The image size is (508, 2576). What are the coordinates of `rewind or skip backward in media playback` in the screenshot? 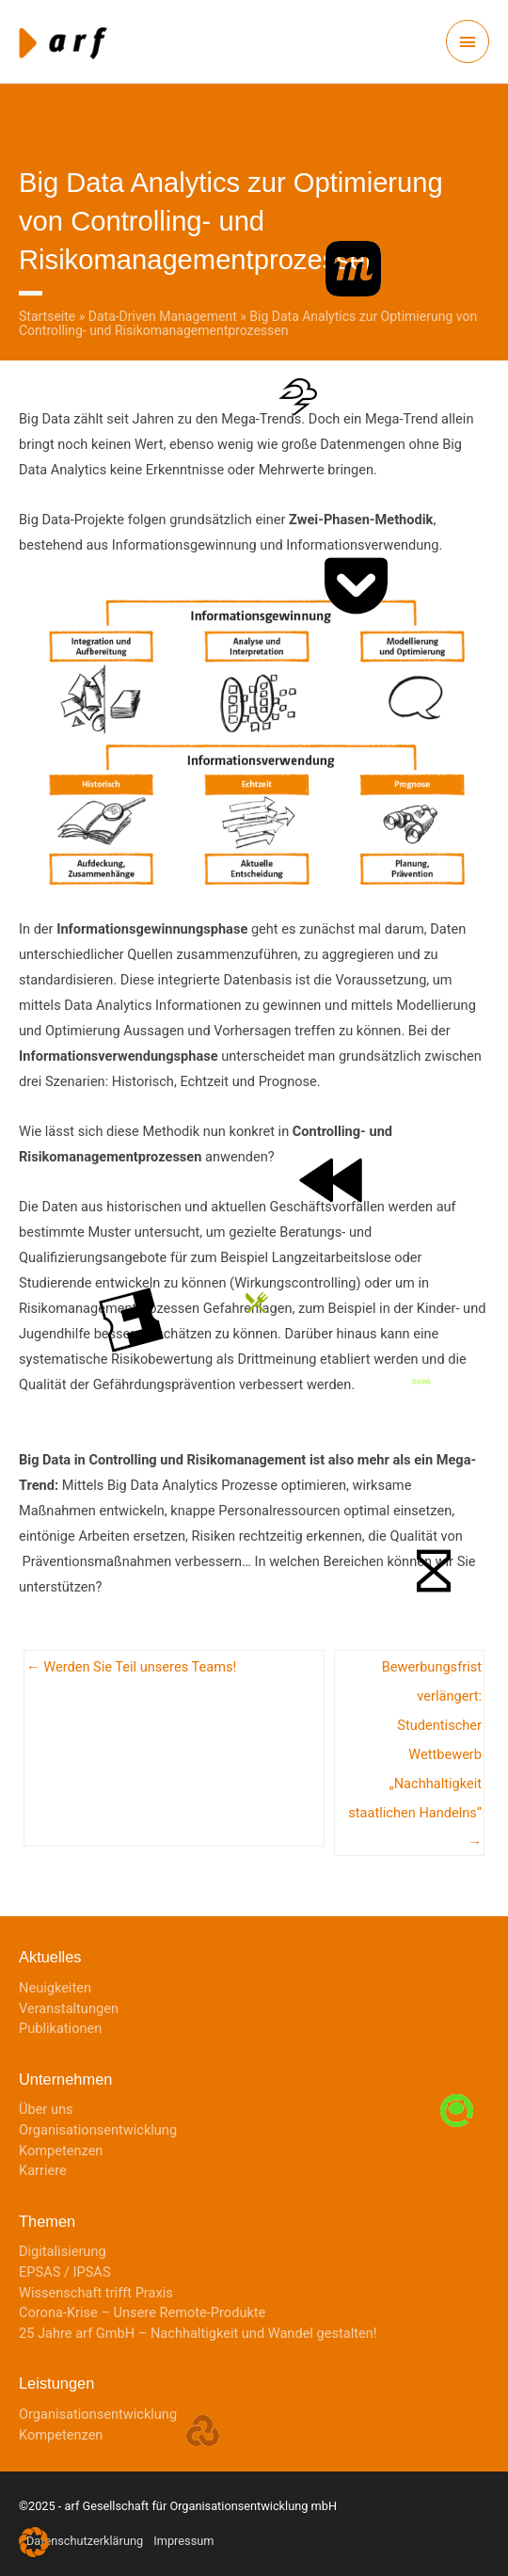 It's located at (333, 1180).